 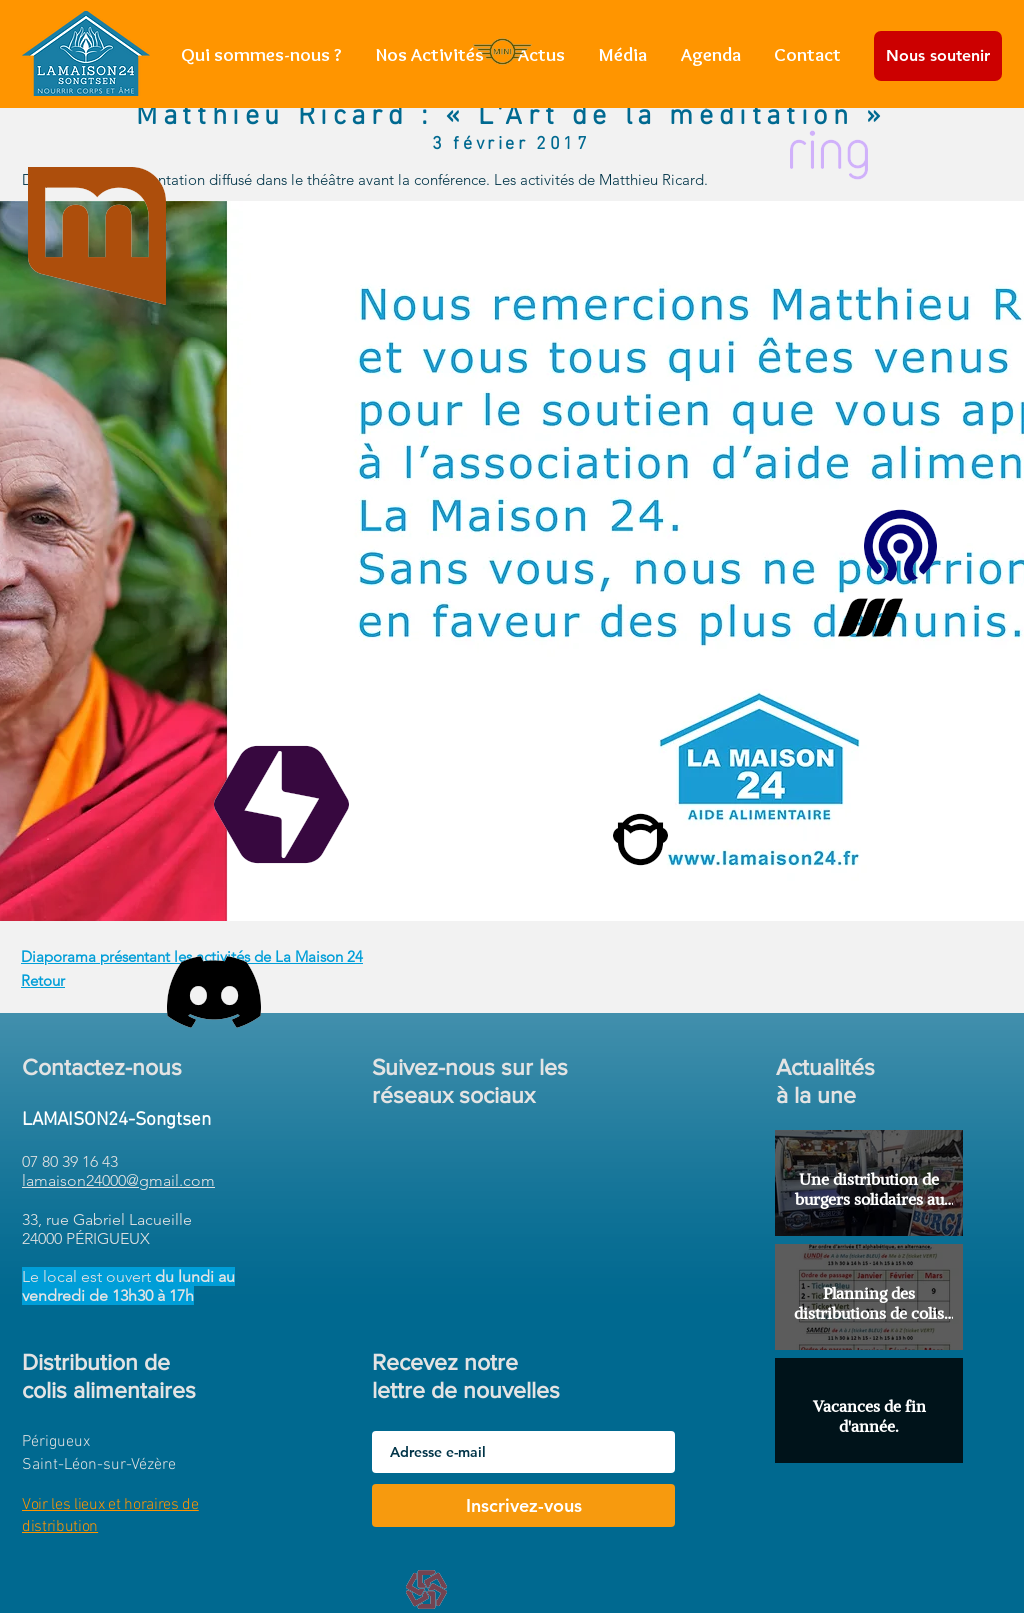 I want to click on open the Ring smart home app, so click(x=829, y=155).